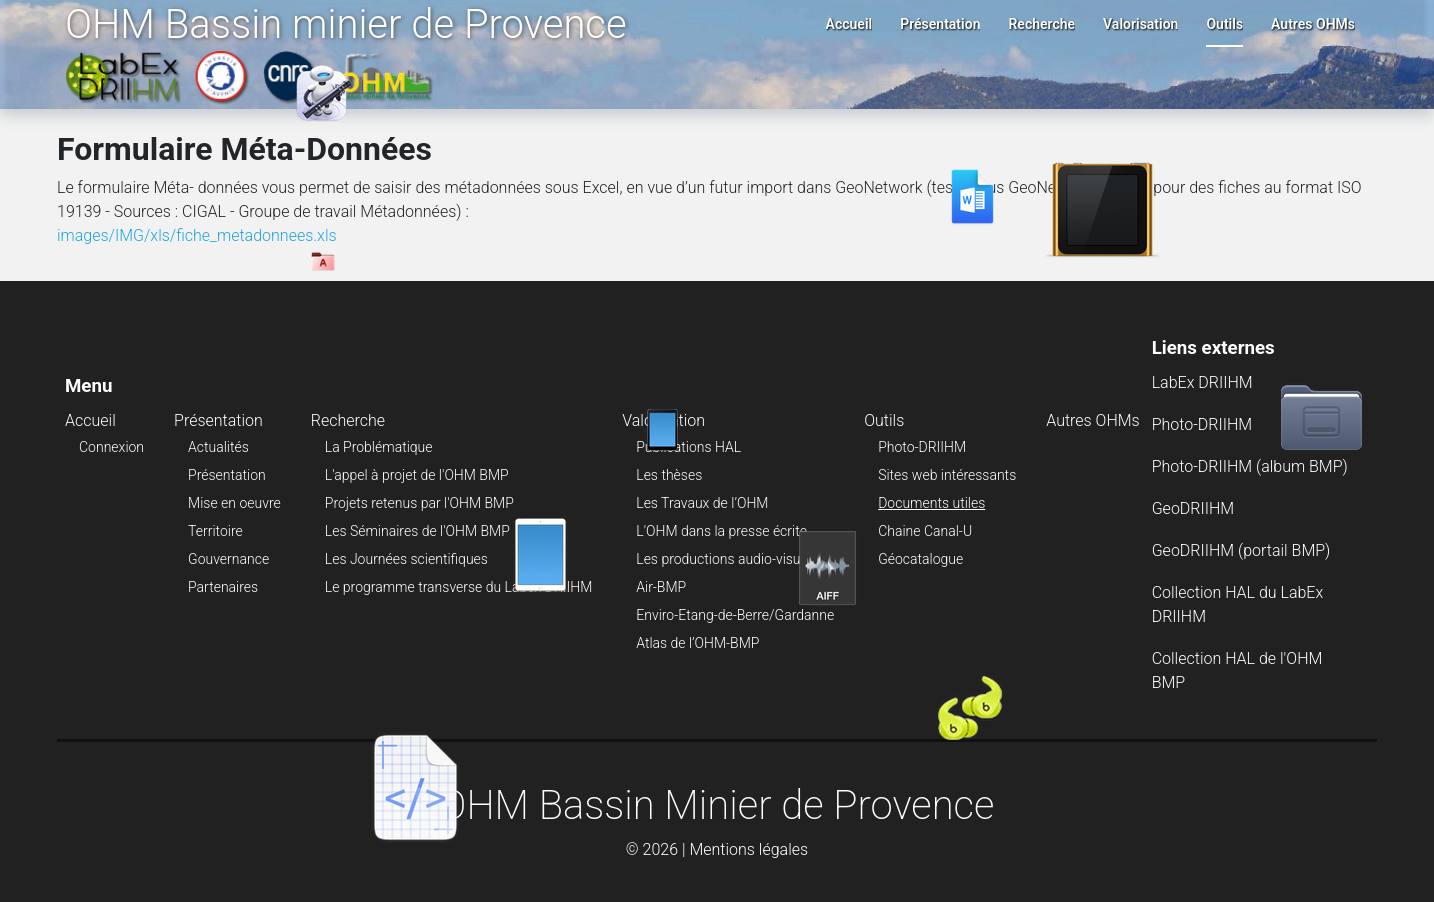 This screenshot has height=902, width=1434. I want to click on open desktop folder, so click(1321, 417).